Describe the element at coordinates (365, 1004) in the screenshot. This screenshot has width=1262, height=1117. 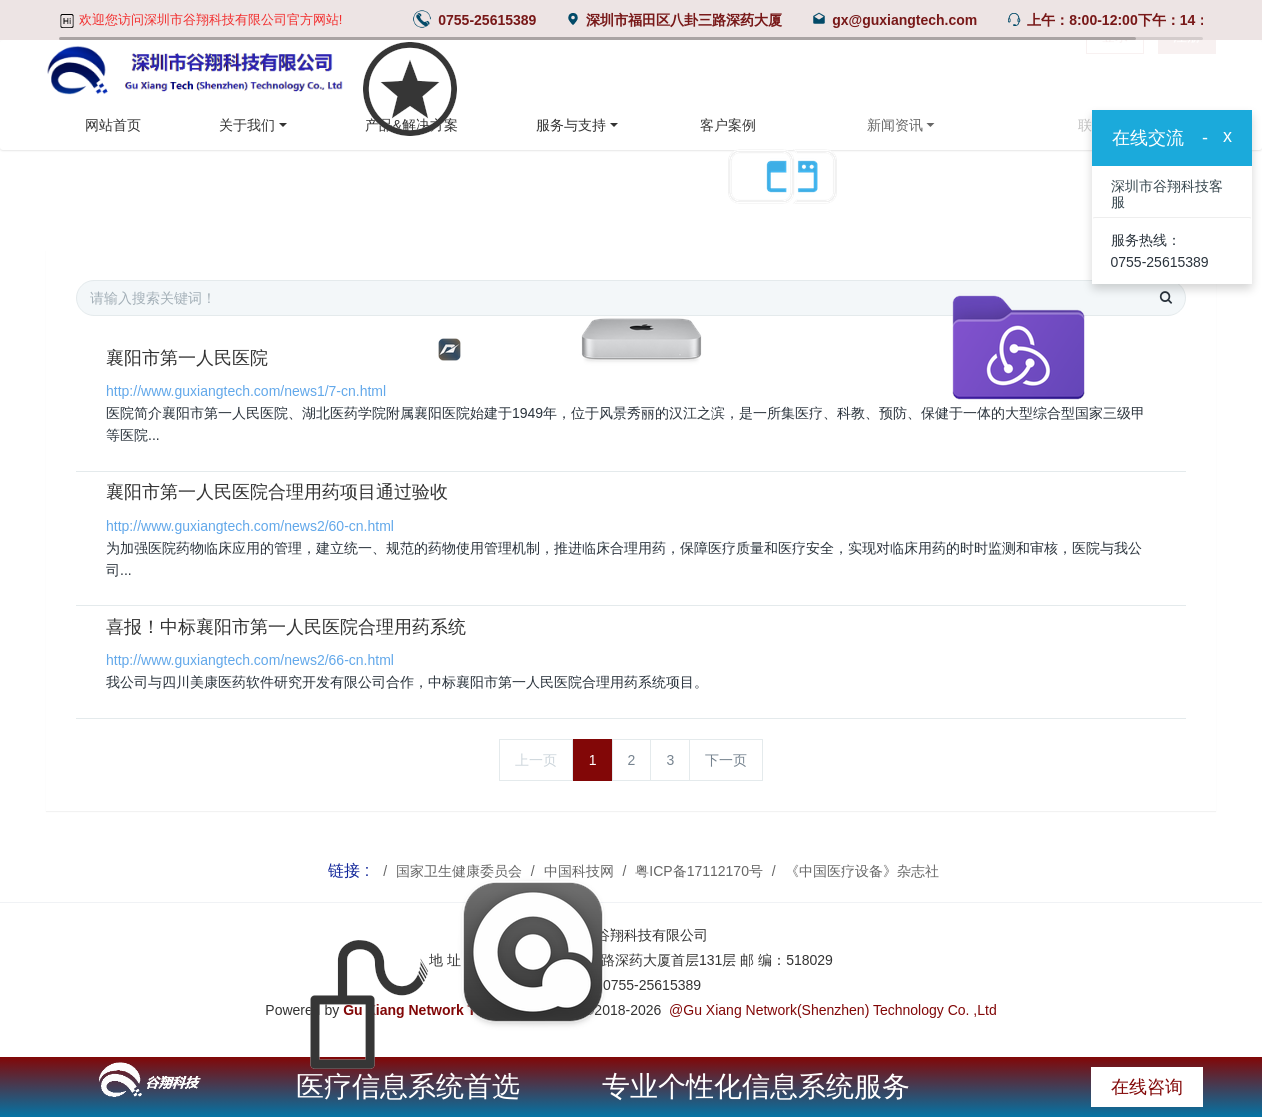
I see `colorimeter device for color calibration` at that location.